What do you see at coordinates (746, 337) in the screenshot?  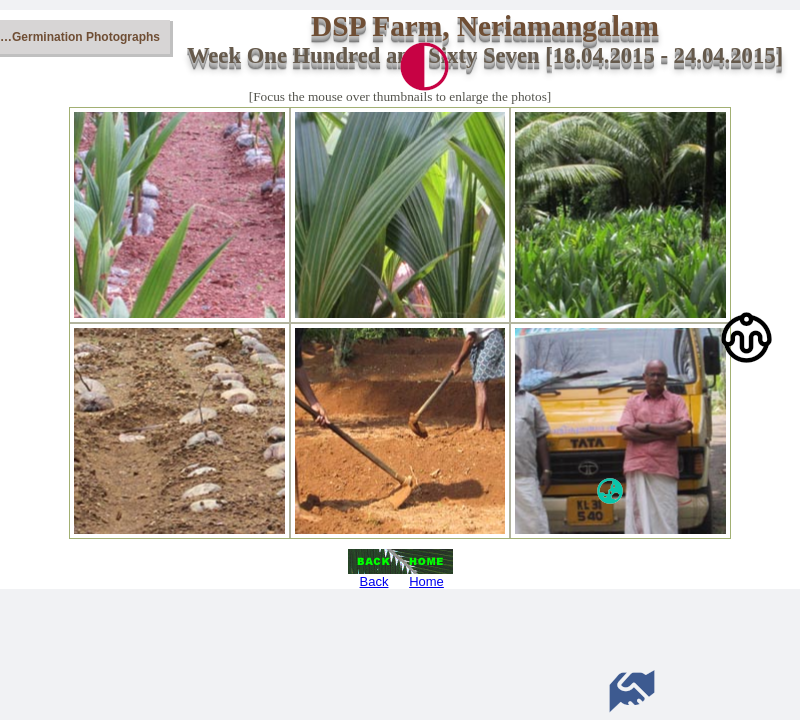 I see `view dessert menu options` at bounding box center [746, 337].